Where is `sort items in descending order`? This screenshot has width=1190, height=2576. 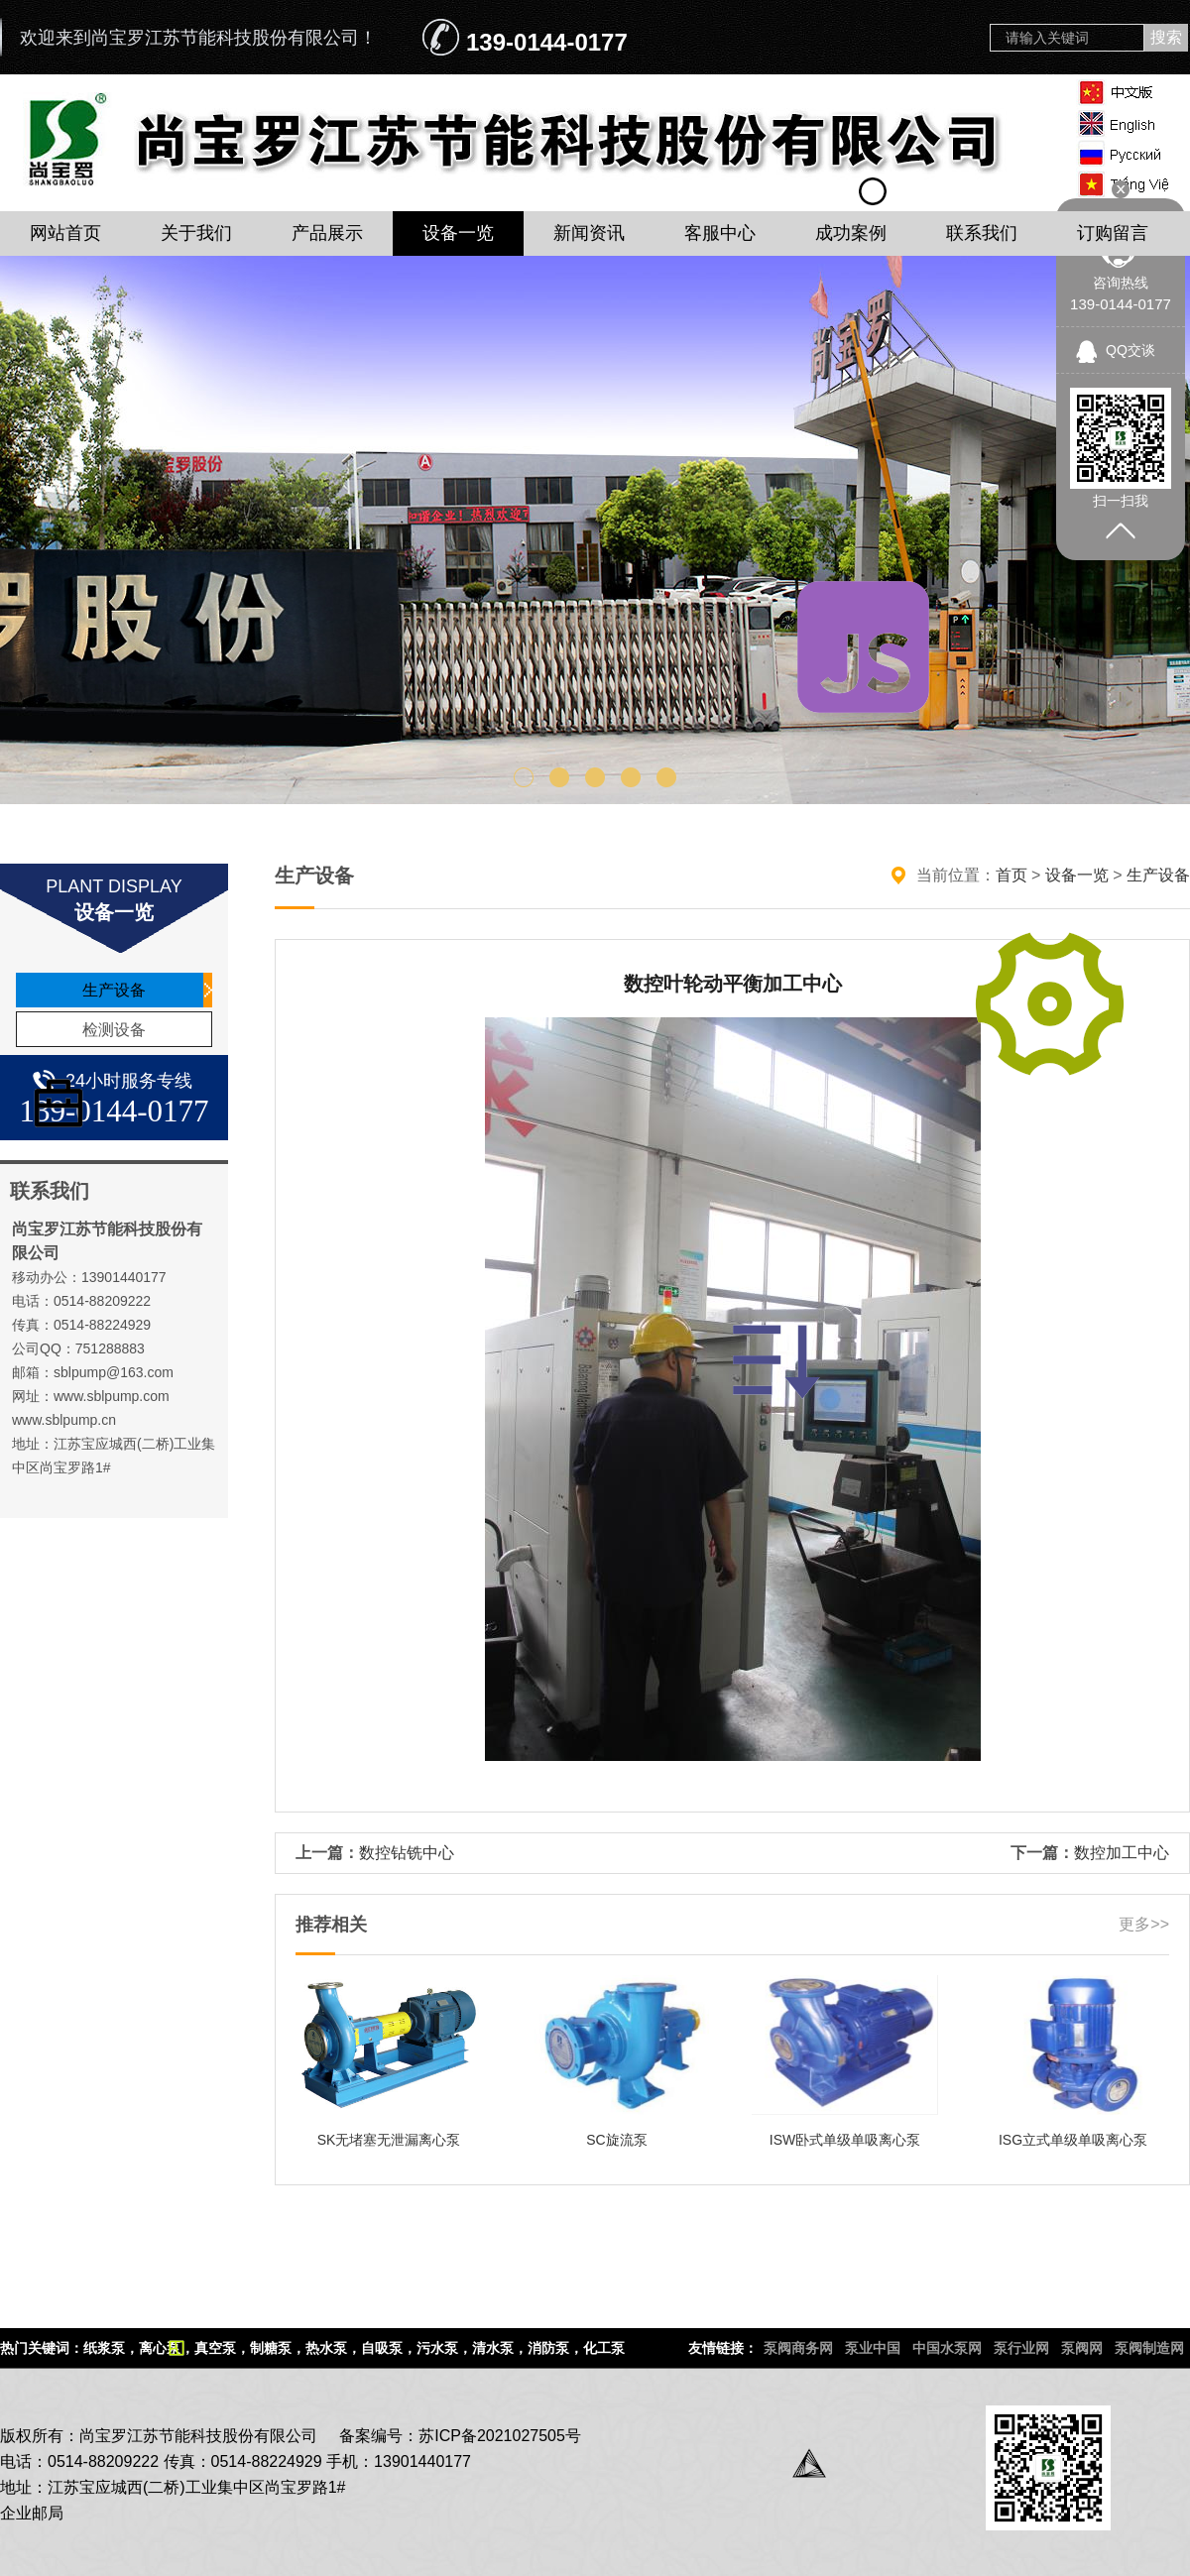 sort items in descending order is located at coordinates (772, 1359).